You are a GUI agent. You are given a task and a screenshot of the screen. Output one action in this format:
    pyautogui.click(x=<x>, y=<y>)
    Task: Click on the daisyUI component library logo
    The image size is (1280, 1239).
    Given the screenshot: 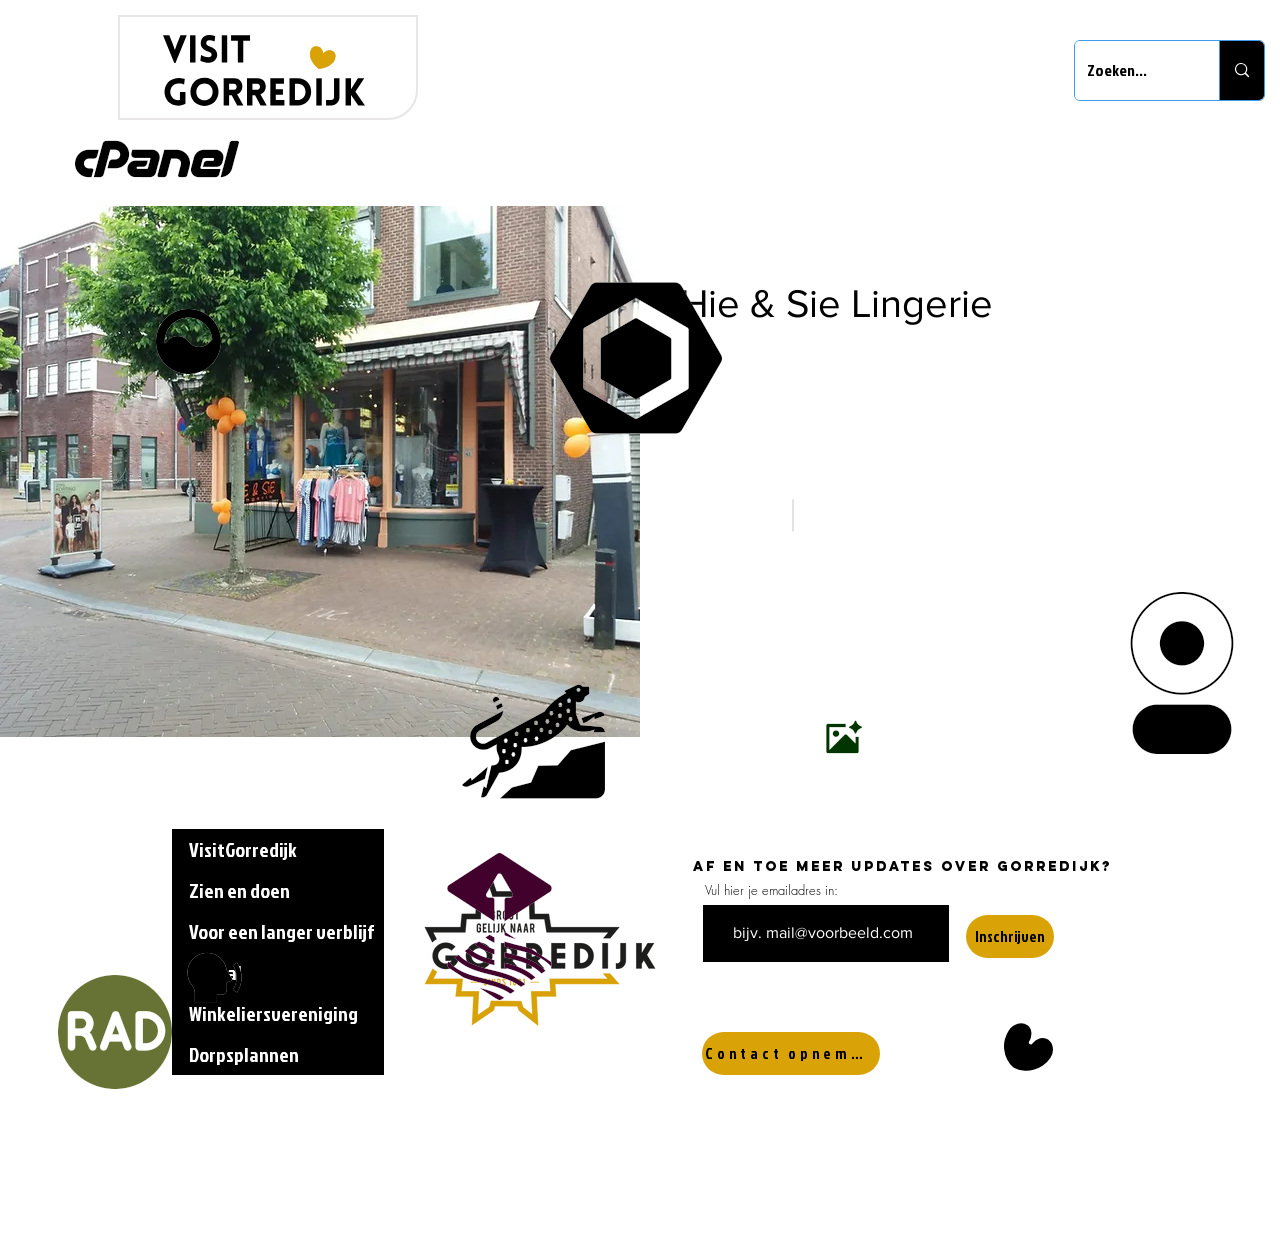 What is the action you would take?
    pyautogui.click(x=1182, y=673)
    